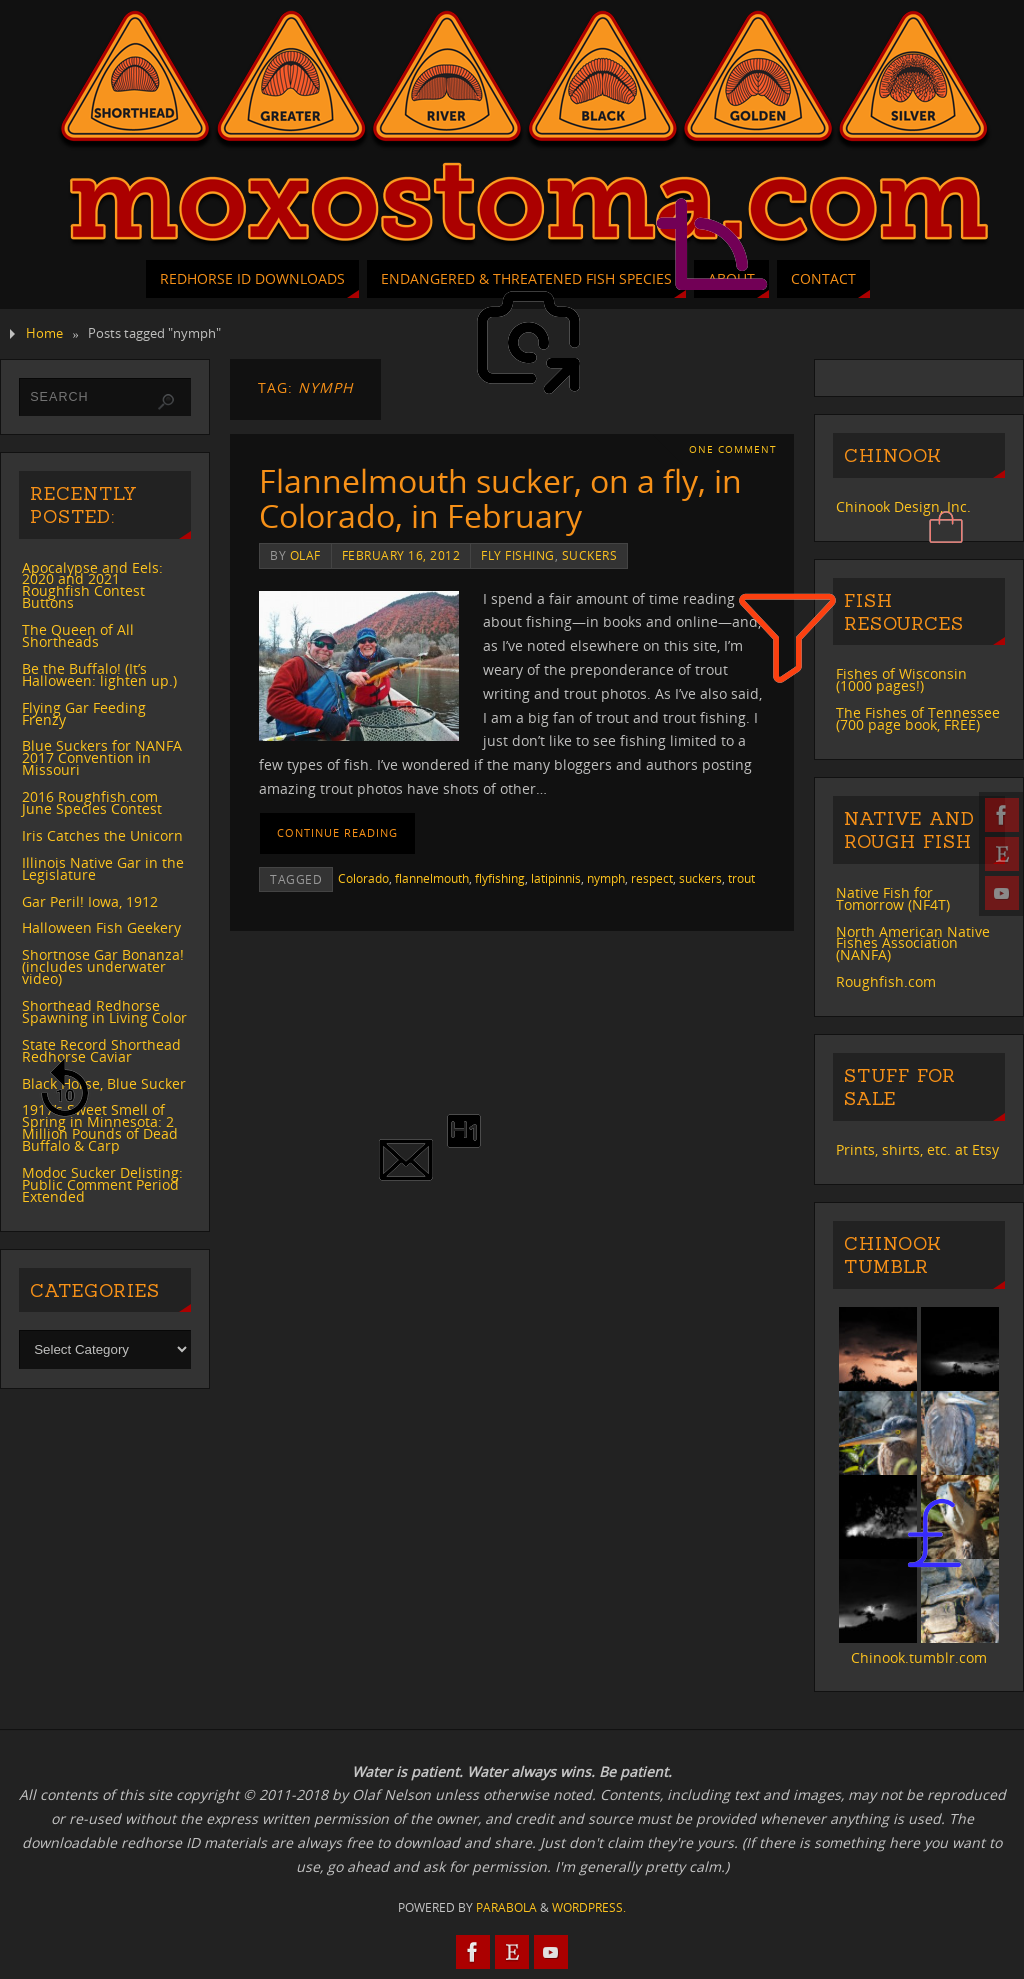 This screenshot has height=1979, width=1024. Describe the element at coordinates (464, 1131) in the screenshot. I see `format text as heading level 1` at that location.